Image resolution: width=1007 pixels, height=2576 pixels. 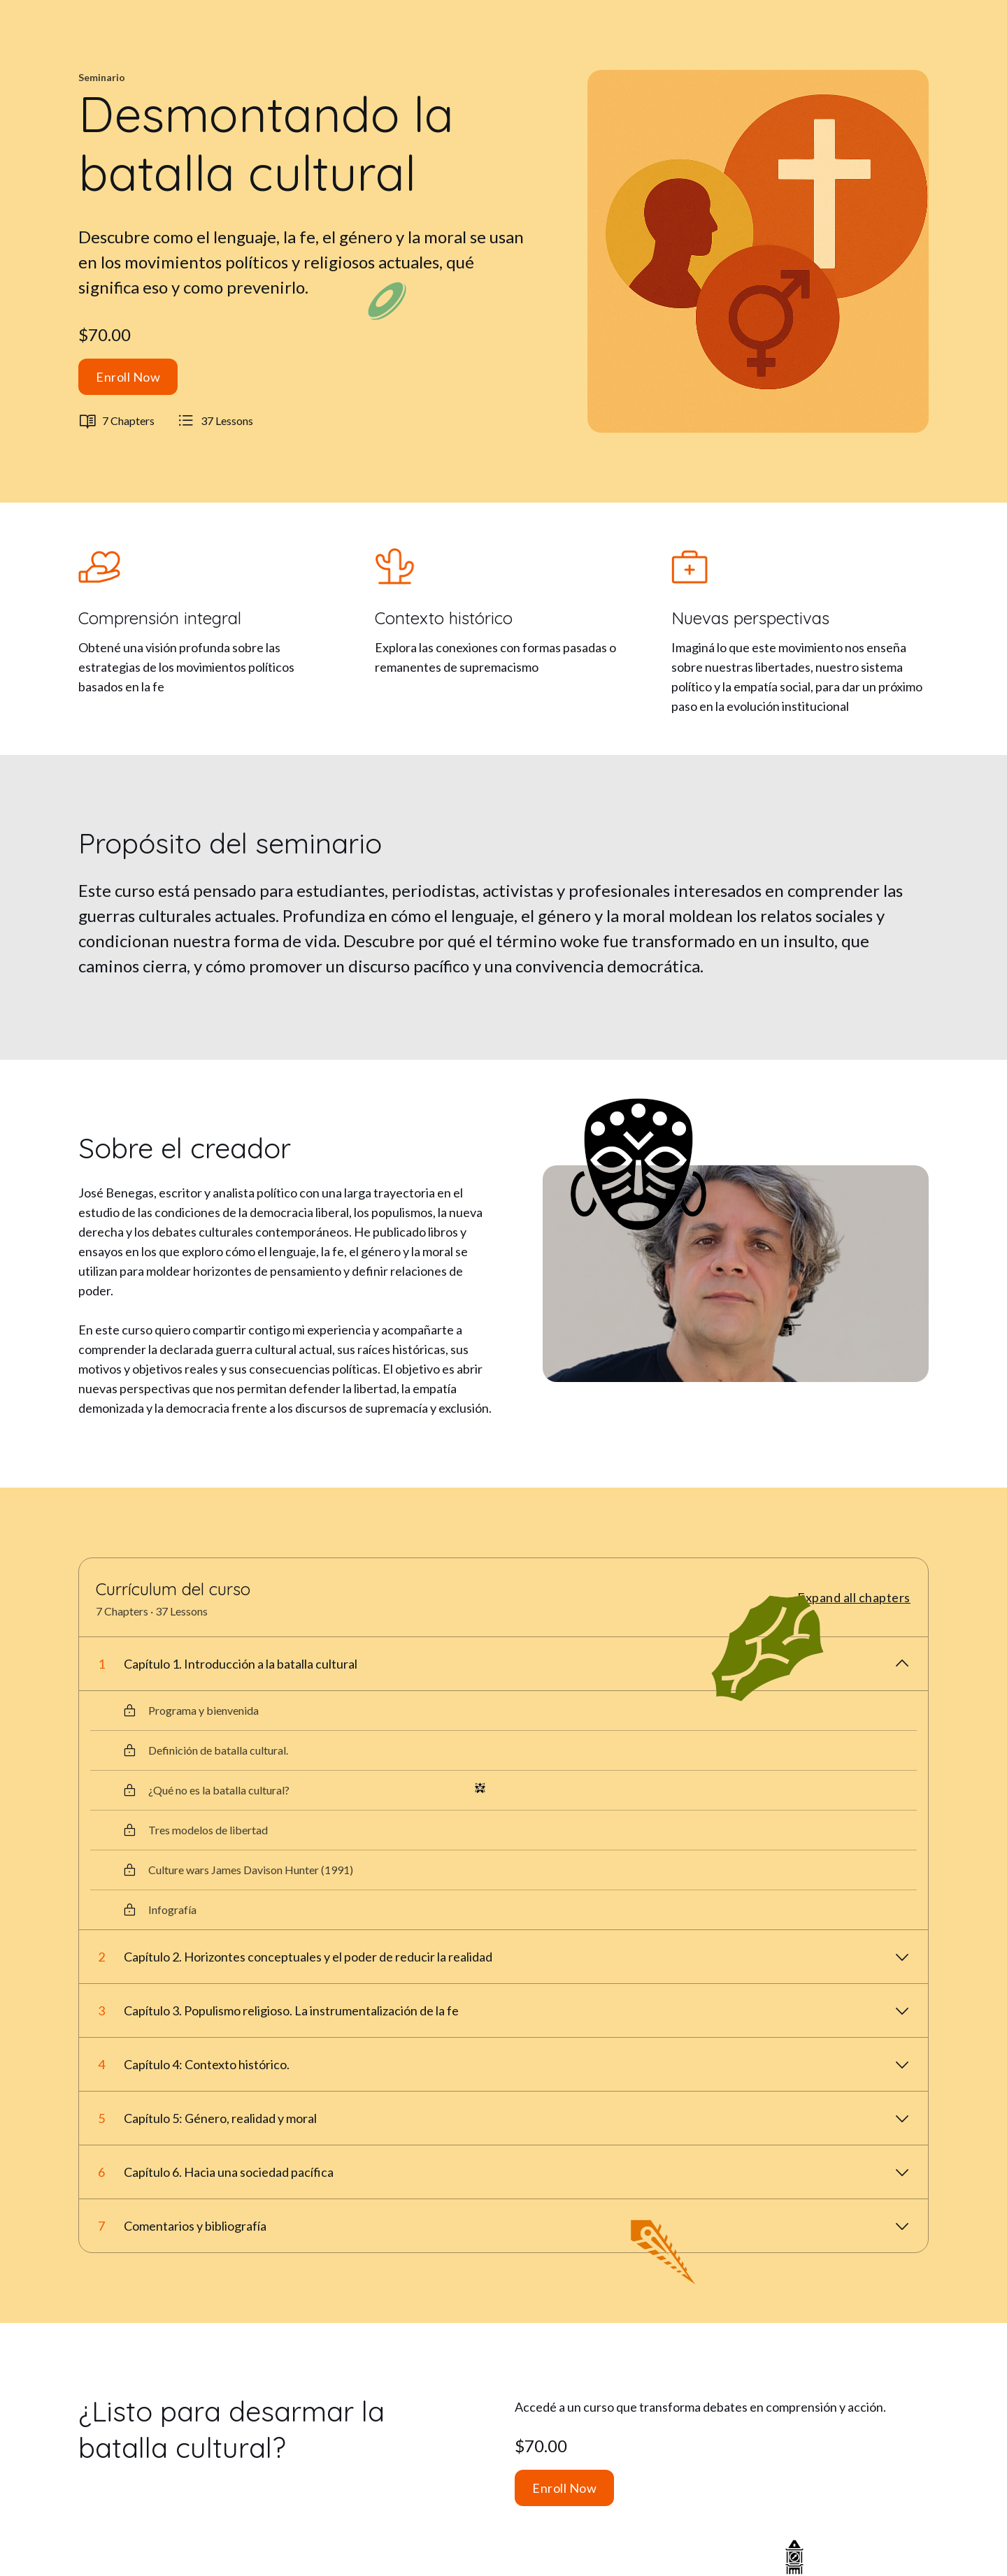 I want to click on activate drilling or boring tool, so click(x=663, y=2252).